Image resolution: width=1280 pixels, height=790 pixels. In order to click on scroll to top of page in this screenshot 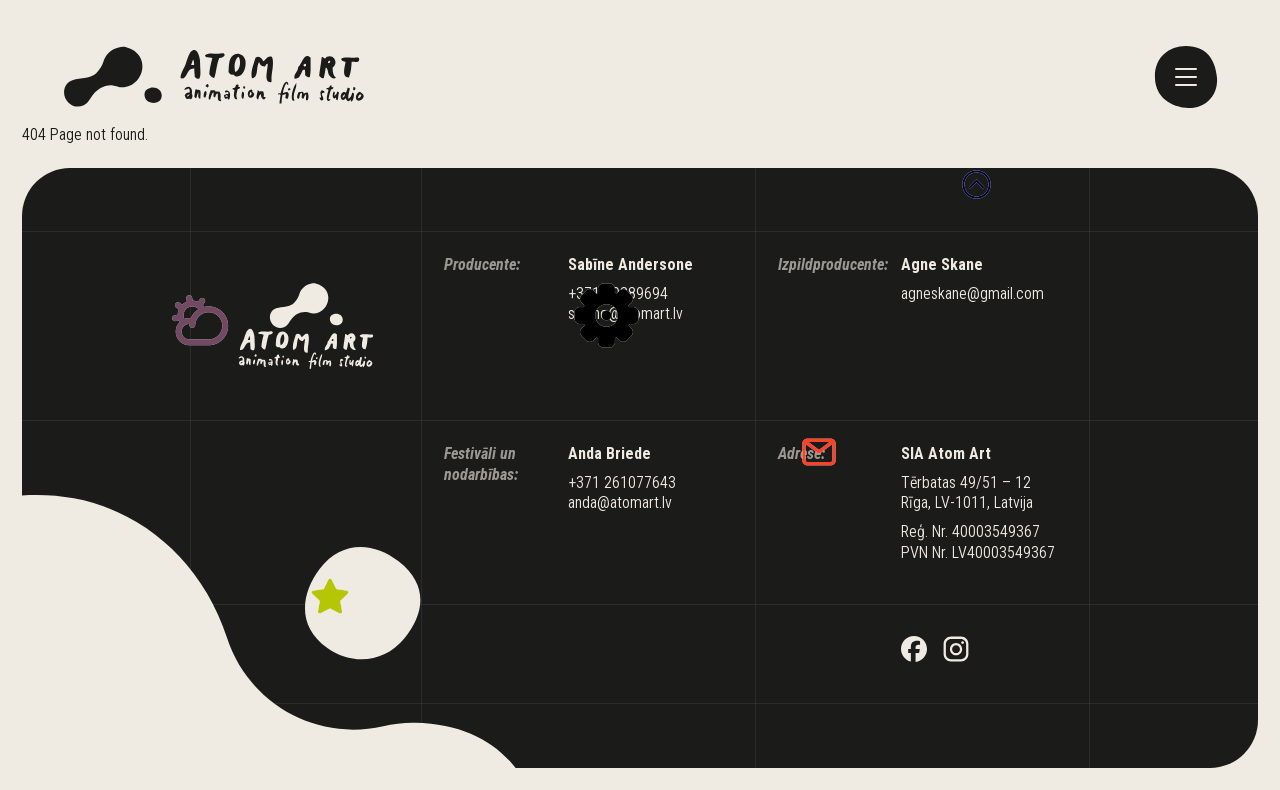, I will do `click(976, 184)`.